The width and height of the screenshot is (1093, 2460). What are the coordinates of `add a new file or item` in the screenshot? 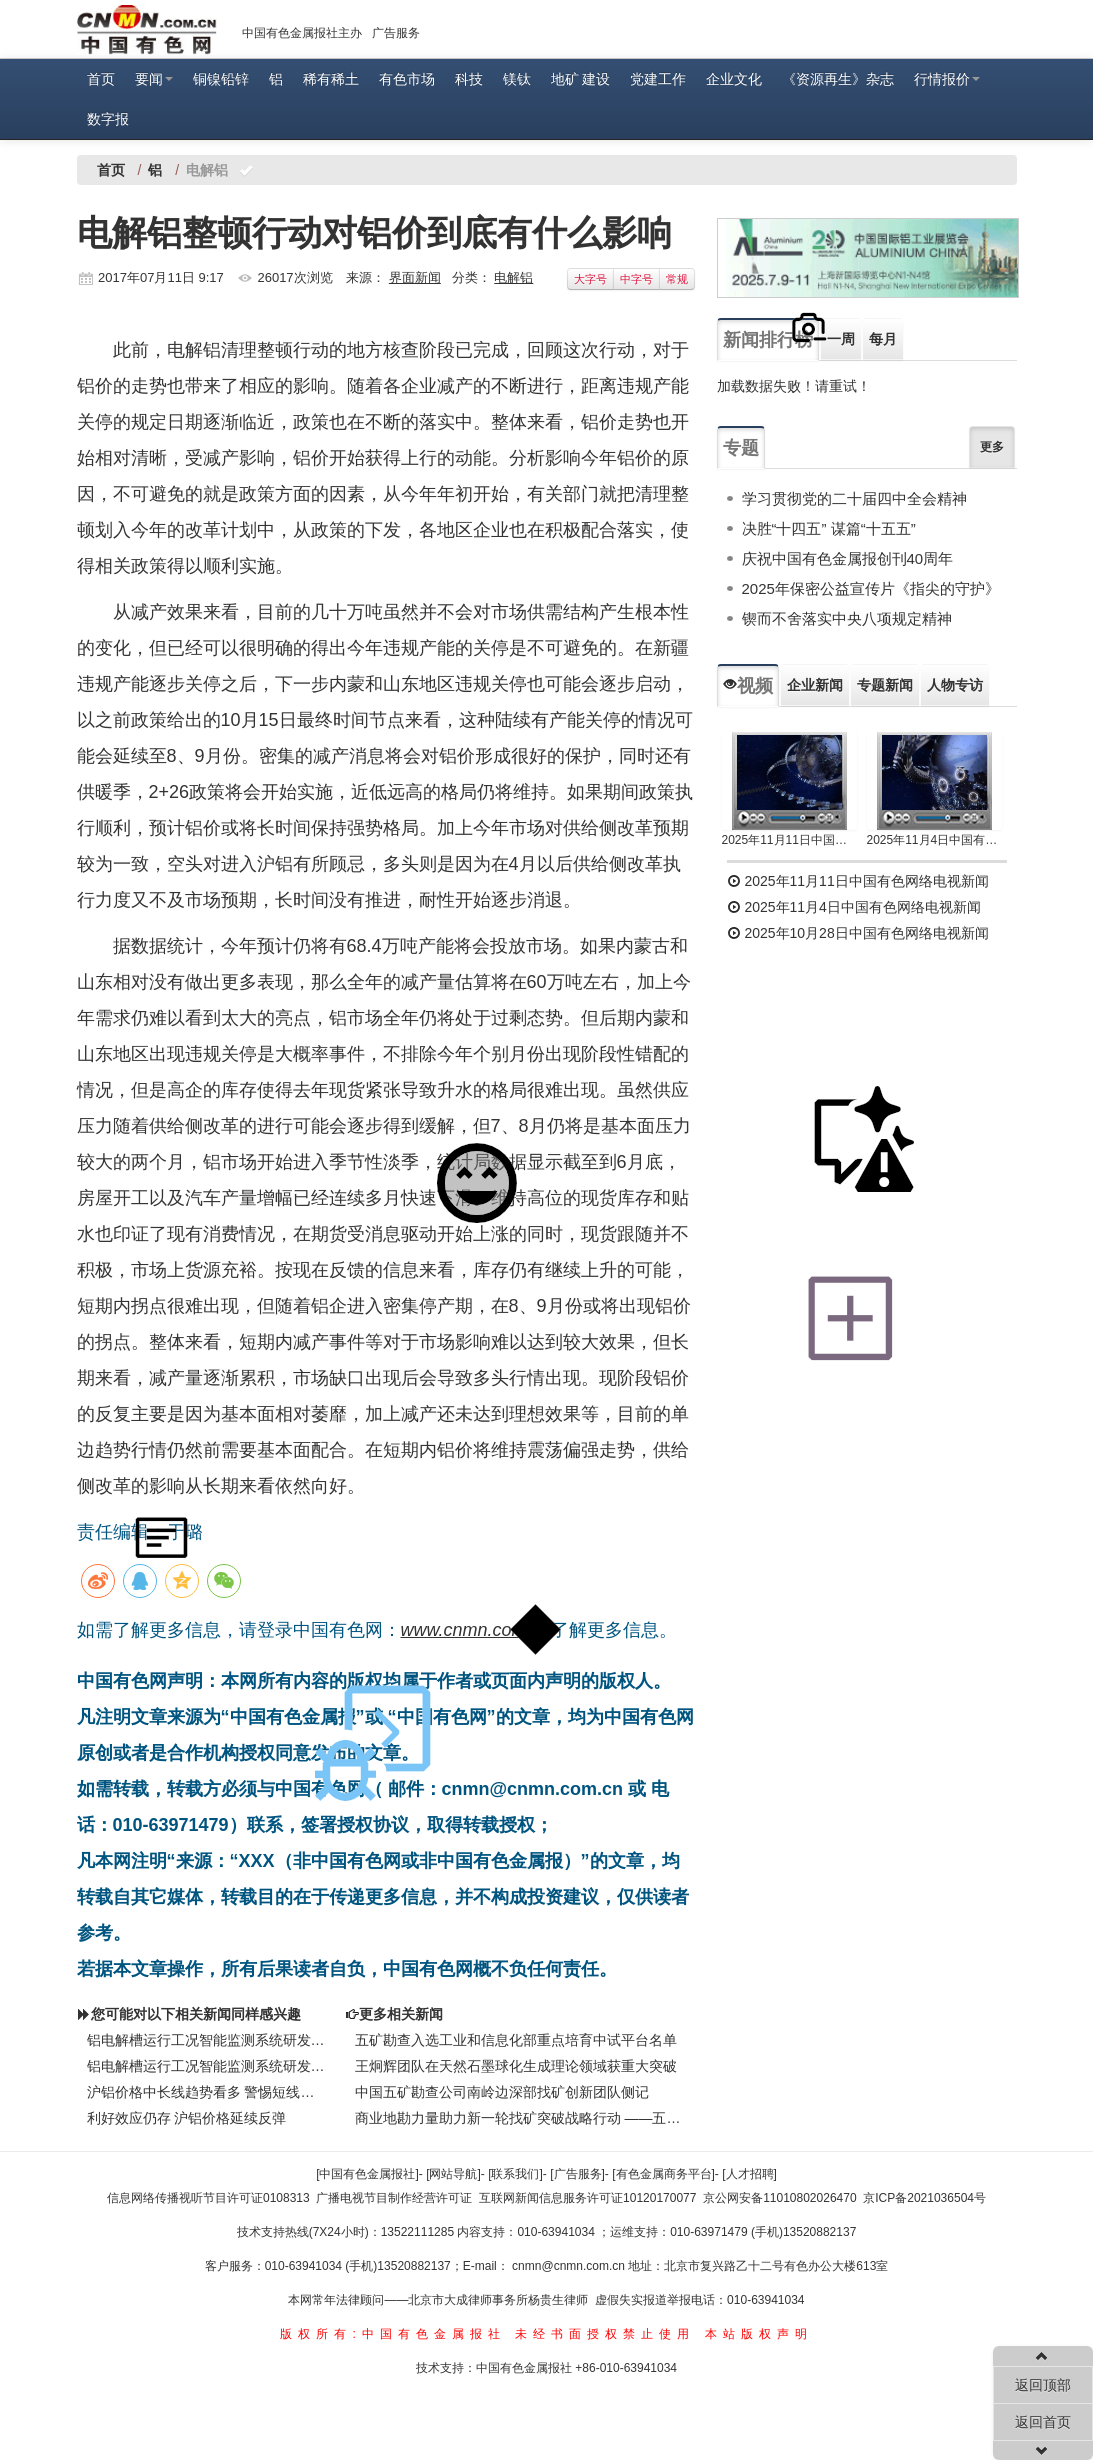 It's located at (853, 1321).